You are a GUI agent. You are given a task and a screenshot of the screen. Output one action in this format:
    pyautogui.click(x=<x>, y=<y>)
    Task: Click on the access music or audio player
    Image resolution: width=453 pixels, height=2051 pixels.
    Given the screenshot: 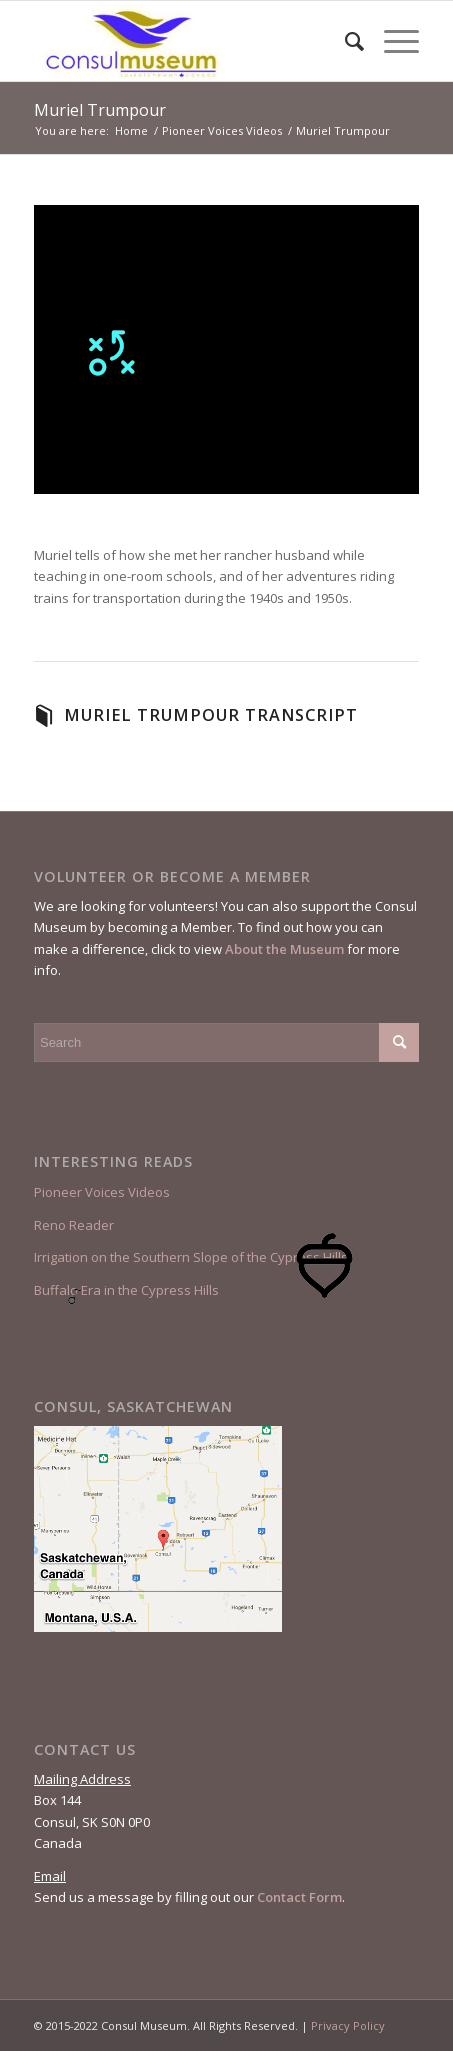 What is the action you would take?
    pyautogui.click(x=75, y=1296)
    